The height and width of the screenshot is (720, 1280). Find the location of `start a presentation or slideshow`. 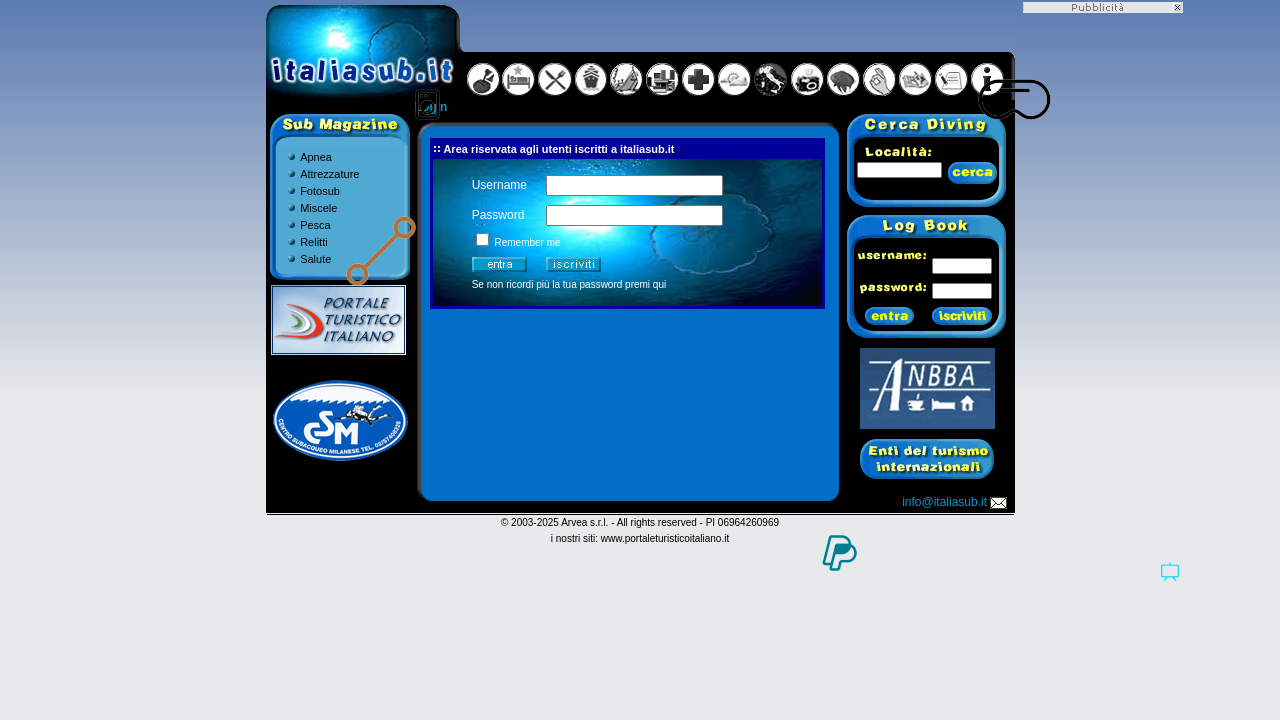

start a presentation or slideshow is located at coordinates (1170, 572).